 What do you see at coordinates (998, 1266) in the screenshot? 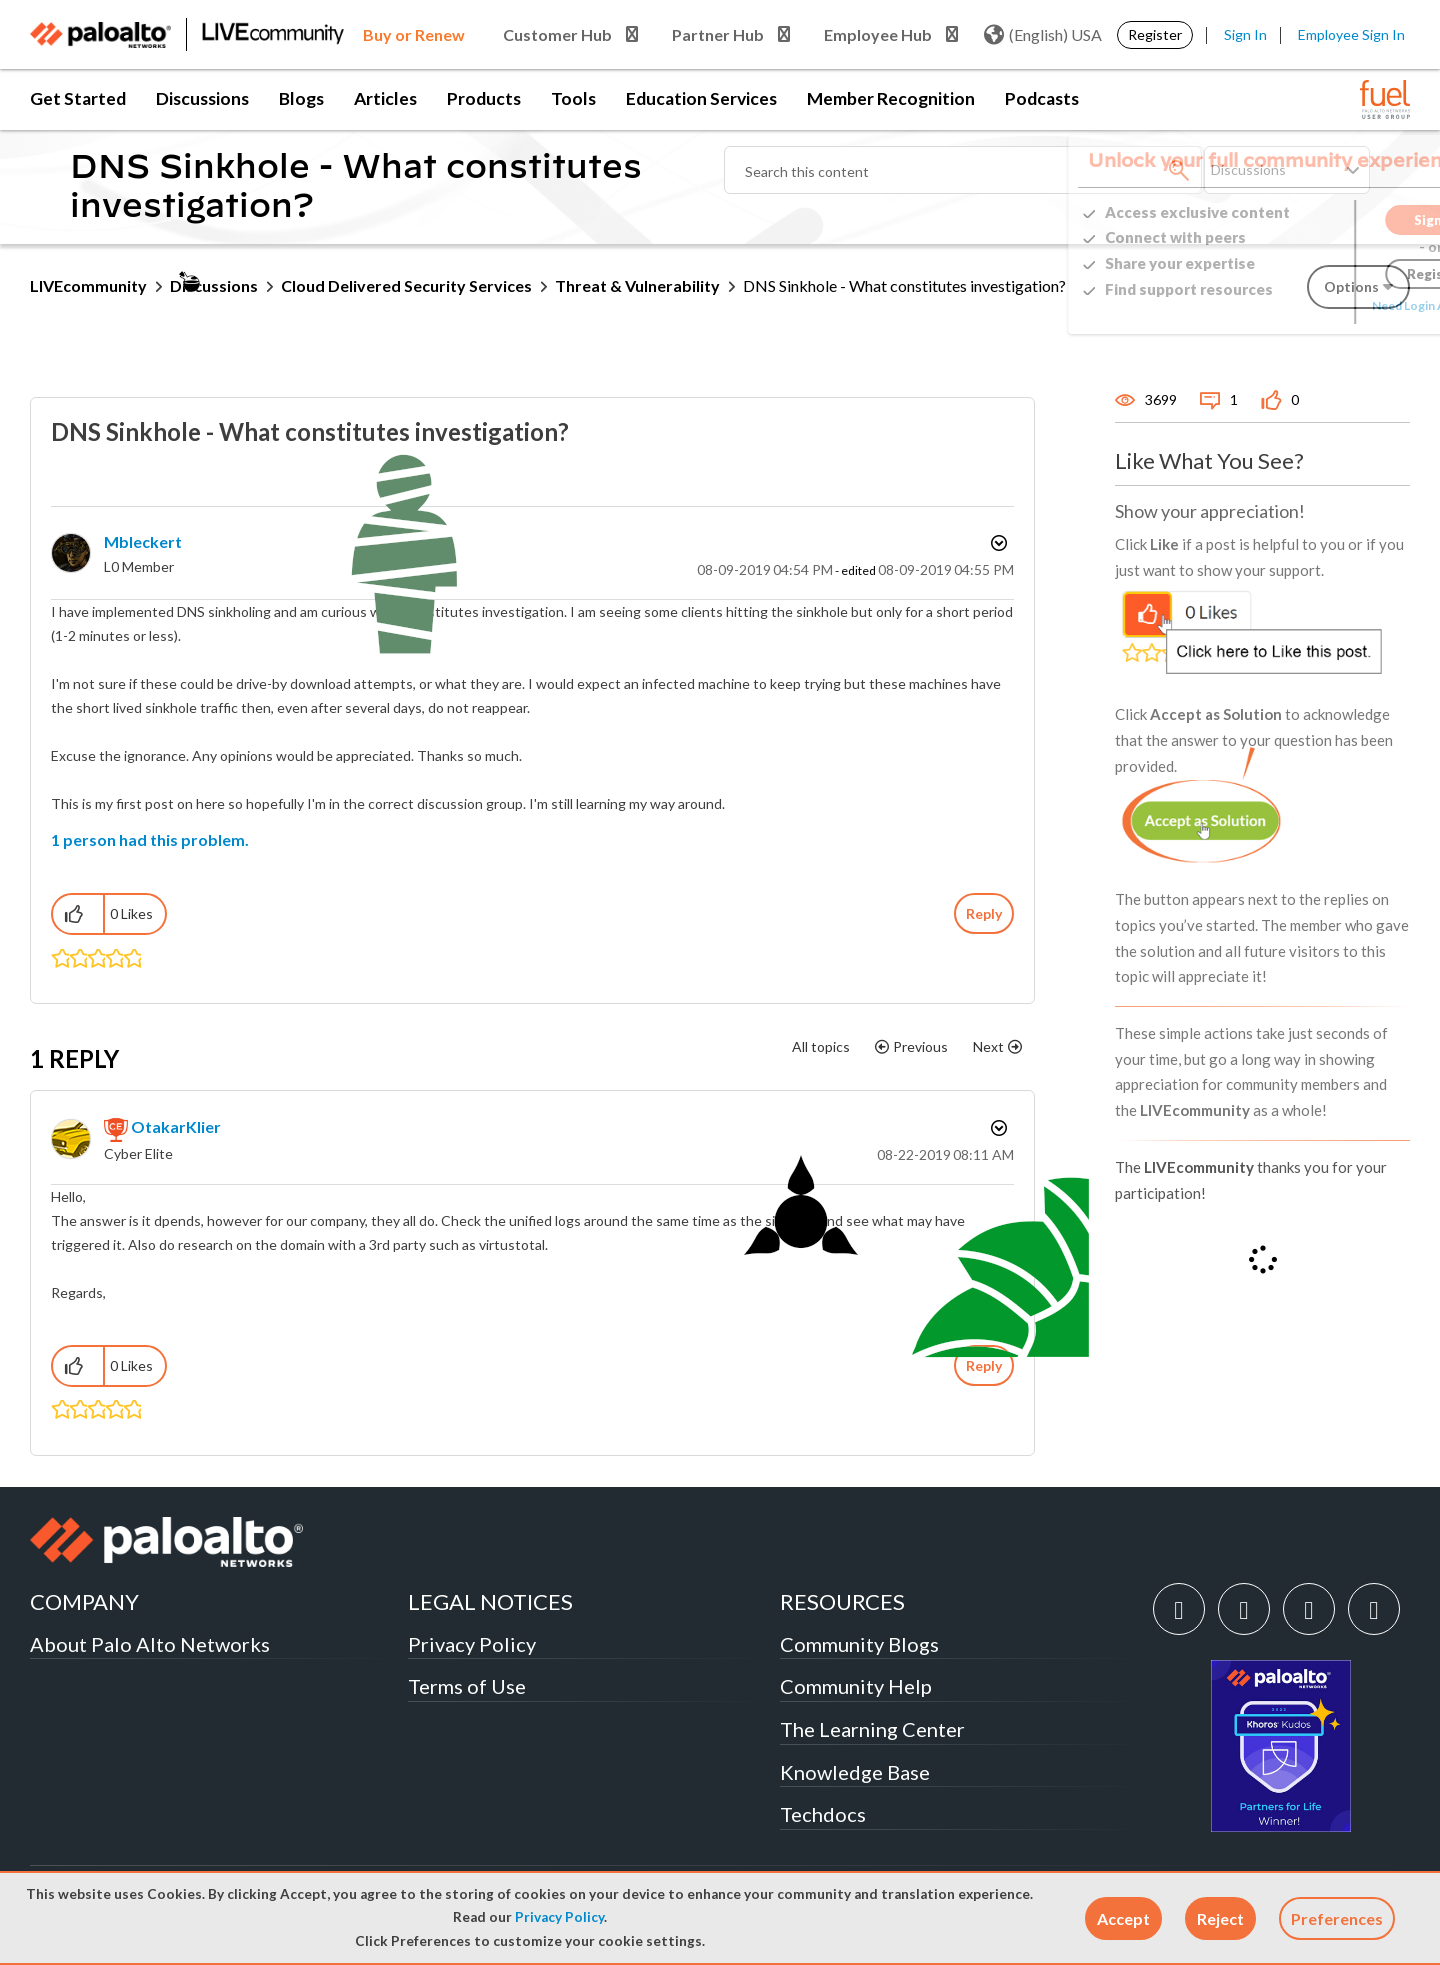
I see `select armor or scale pattern for character customization` at bounding box center [998, 1266].